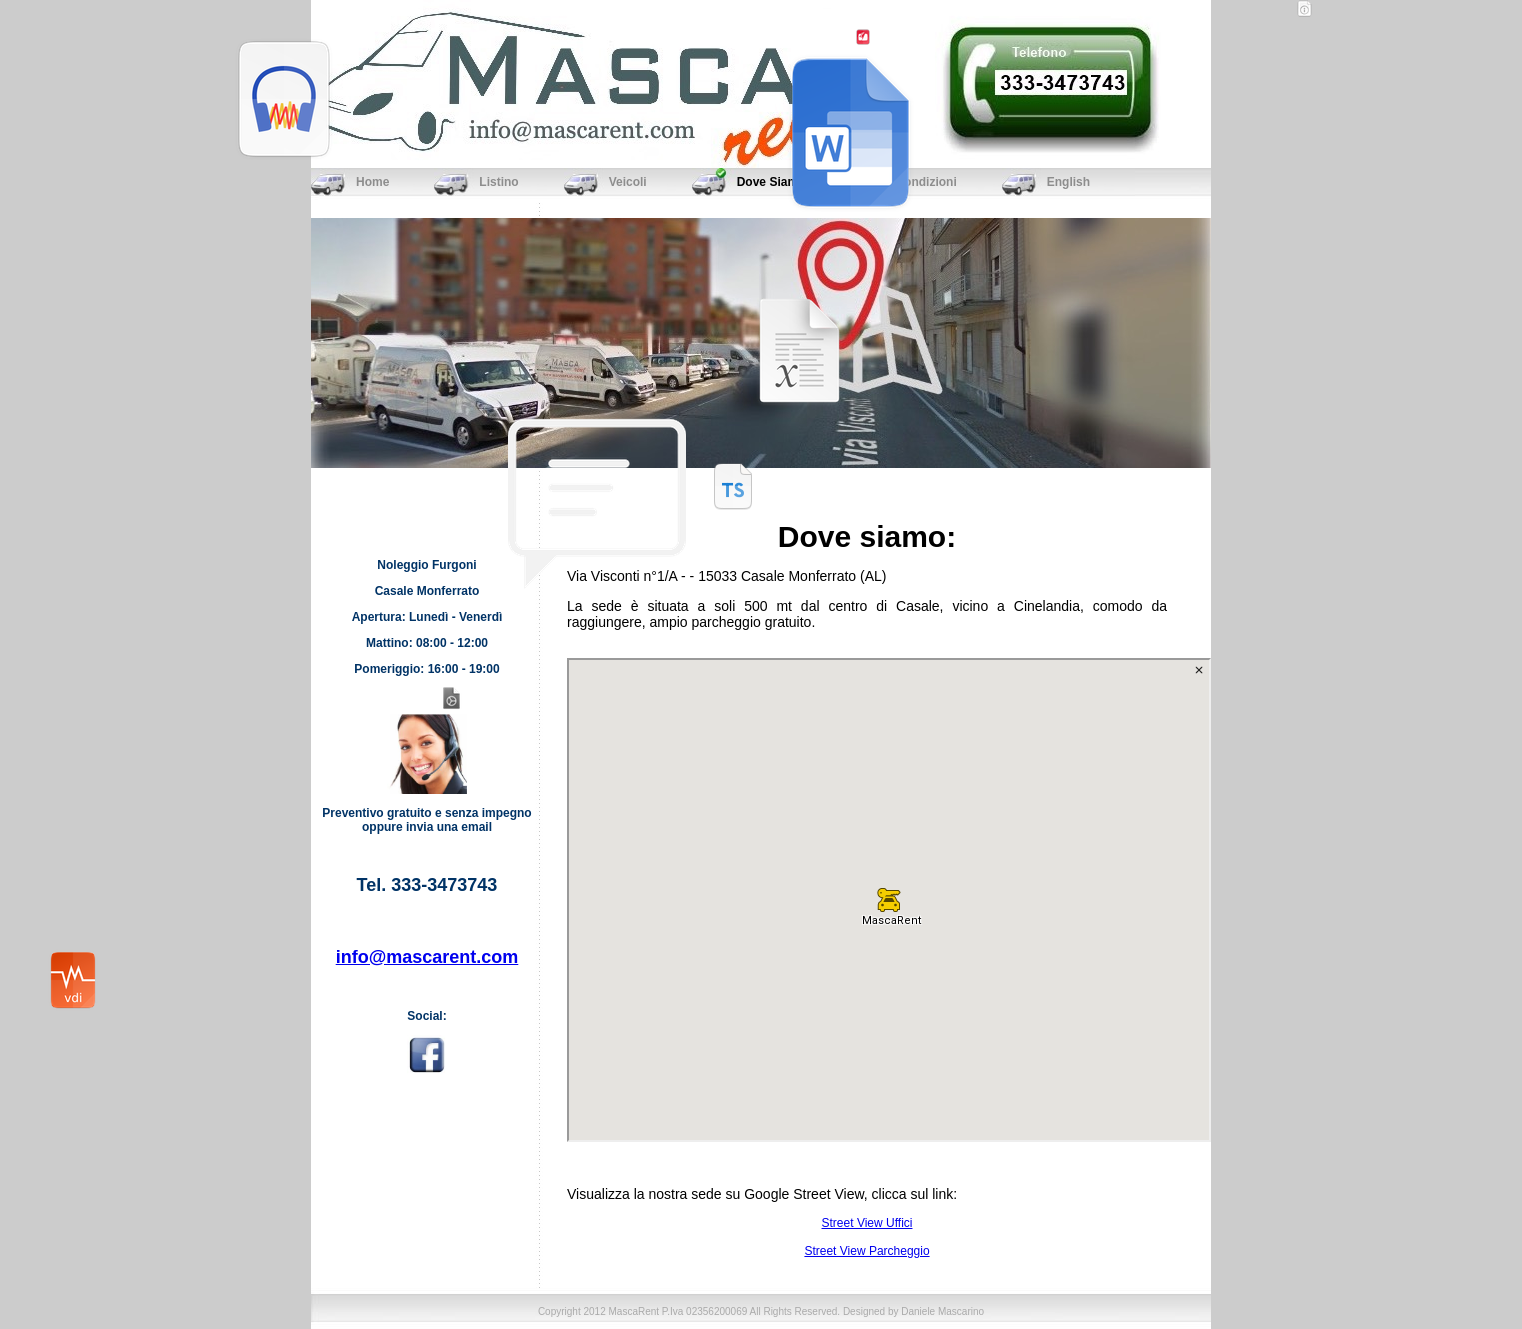 This screenshot has width=1522, height=1329. What do you see at coordinates (284, 99) in the screenshot?
I see `an audacity audio project file` at bounding box center [284, 99].